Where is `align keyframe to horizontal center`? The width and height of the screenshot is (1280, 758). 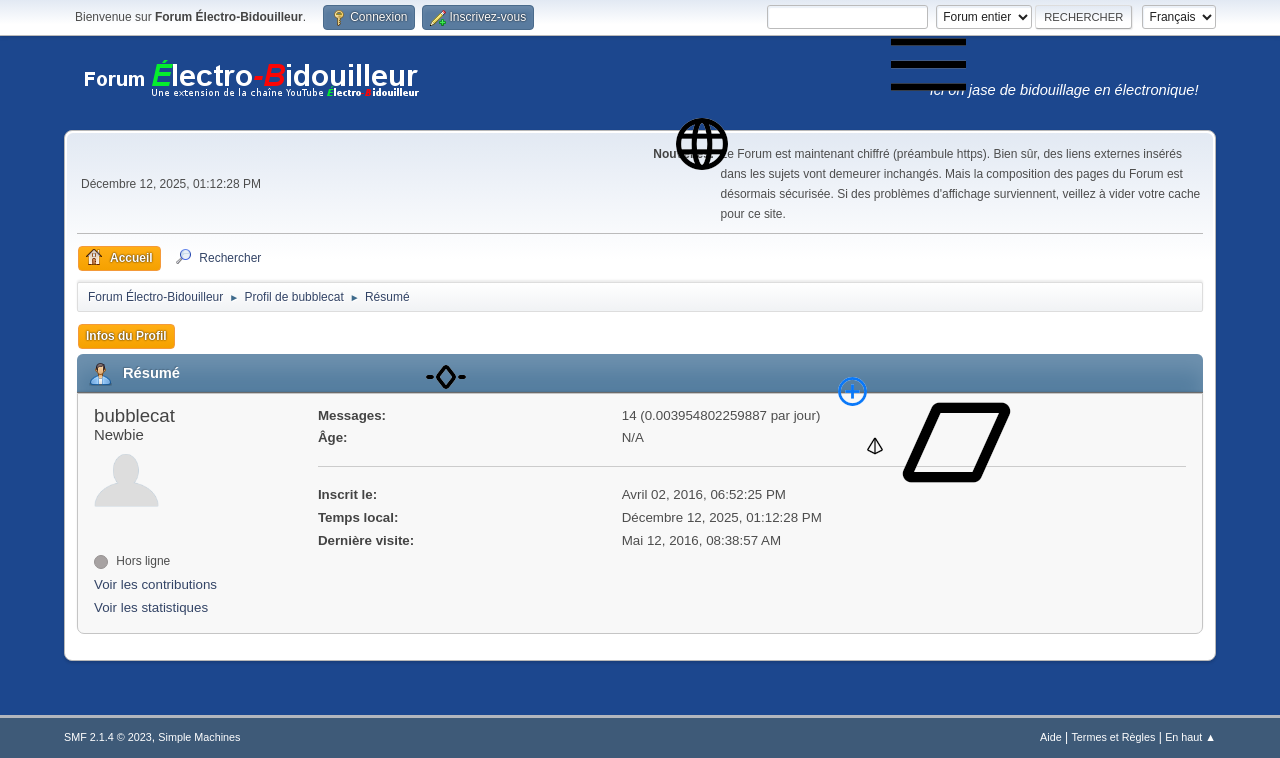
align keyframe to horizontal center is located at coordinates (446, 377).